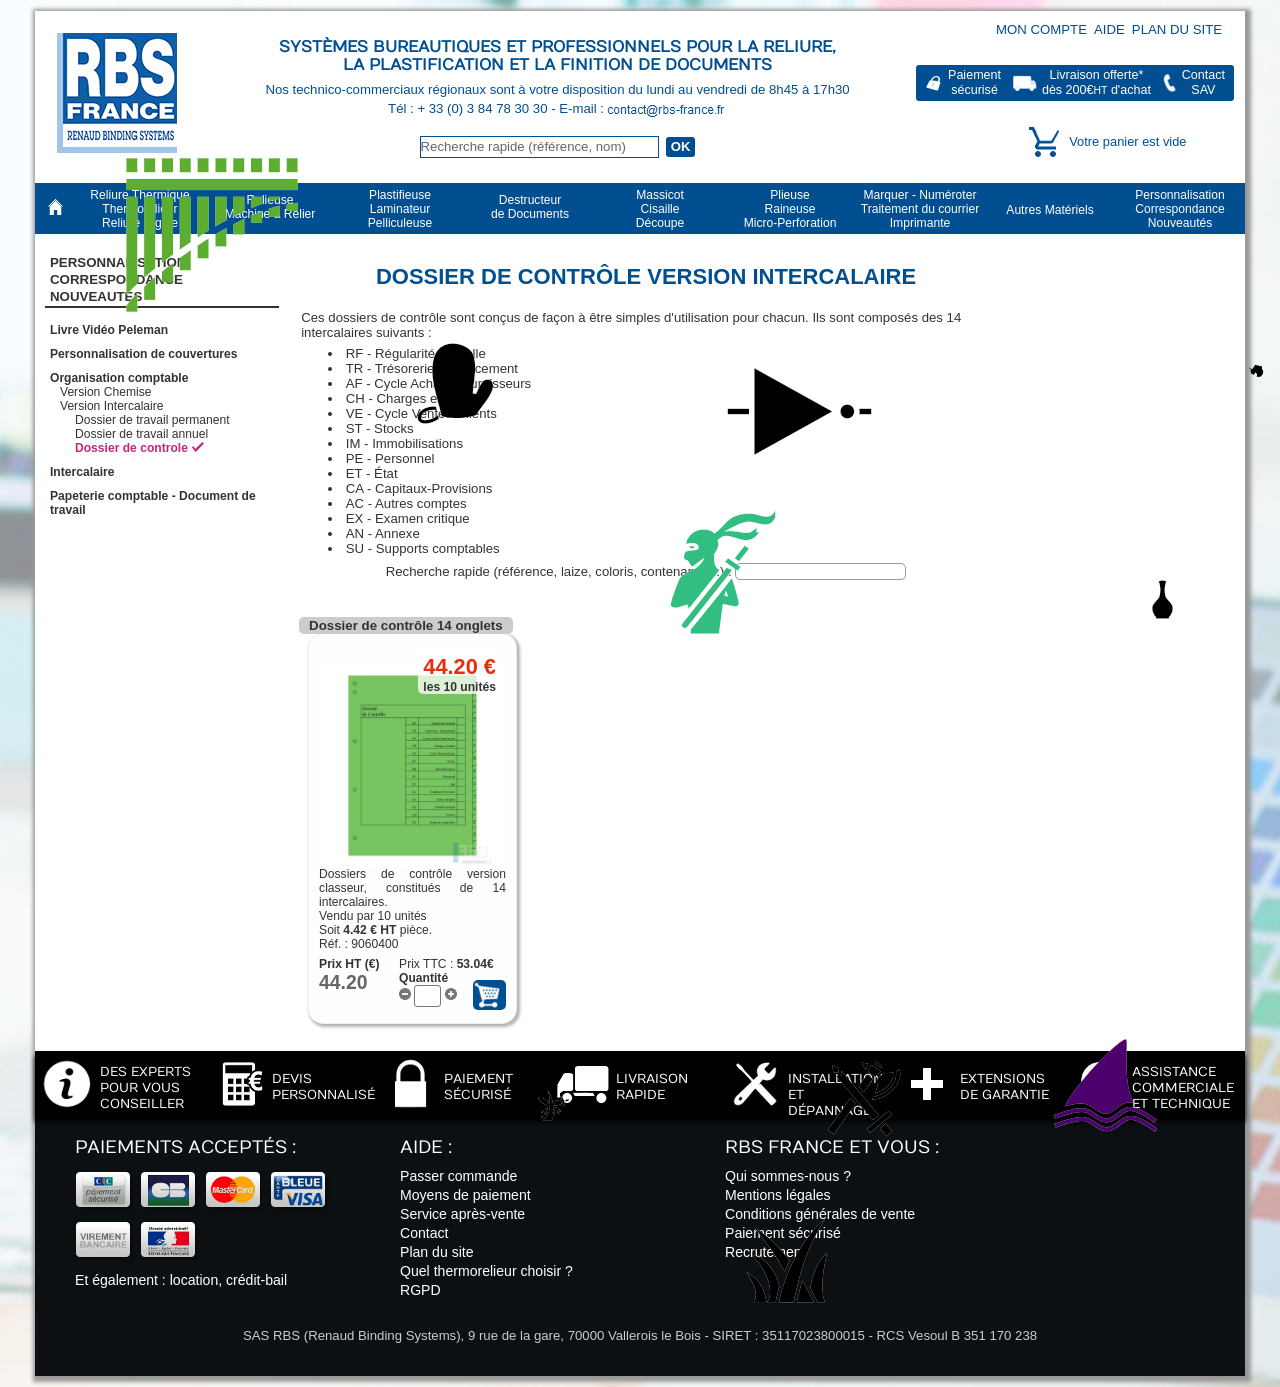 This screenshot has height=1387, width=1280. What do you see at coordinates (457, 383) in the screenshot?
I see `access cooking or recipe features` at bounding box center [457, 383].